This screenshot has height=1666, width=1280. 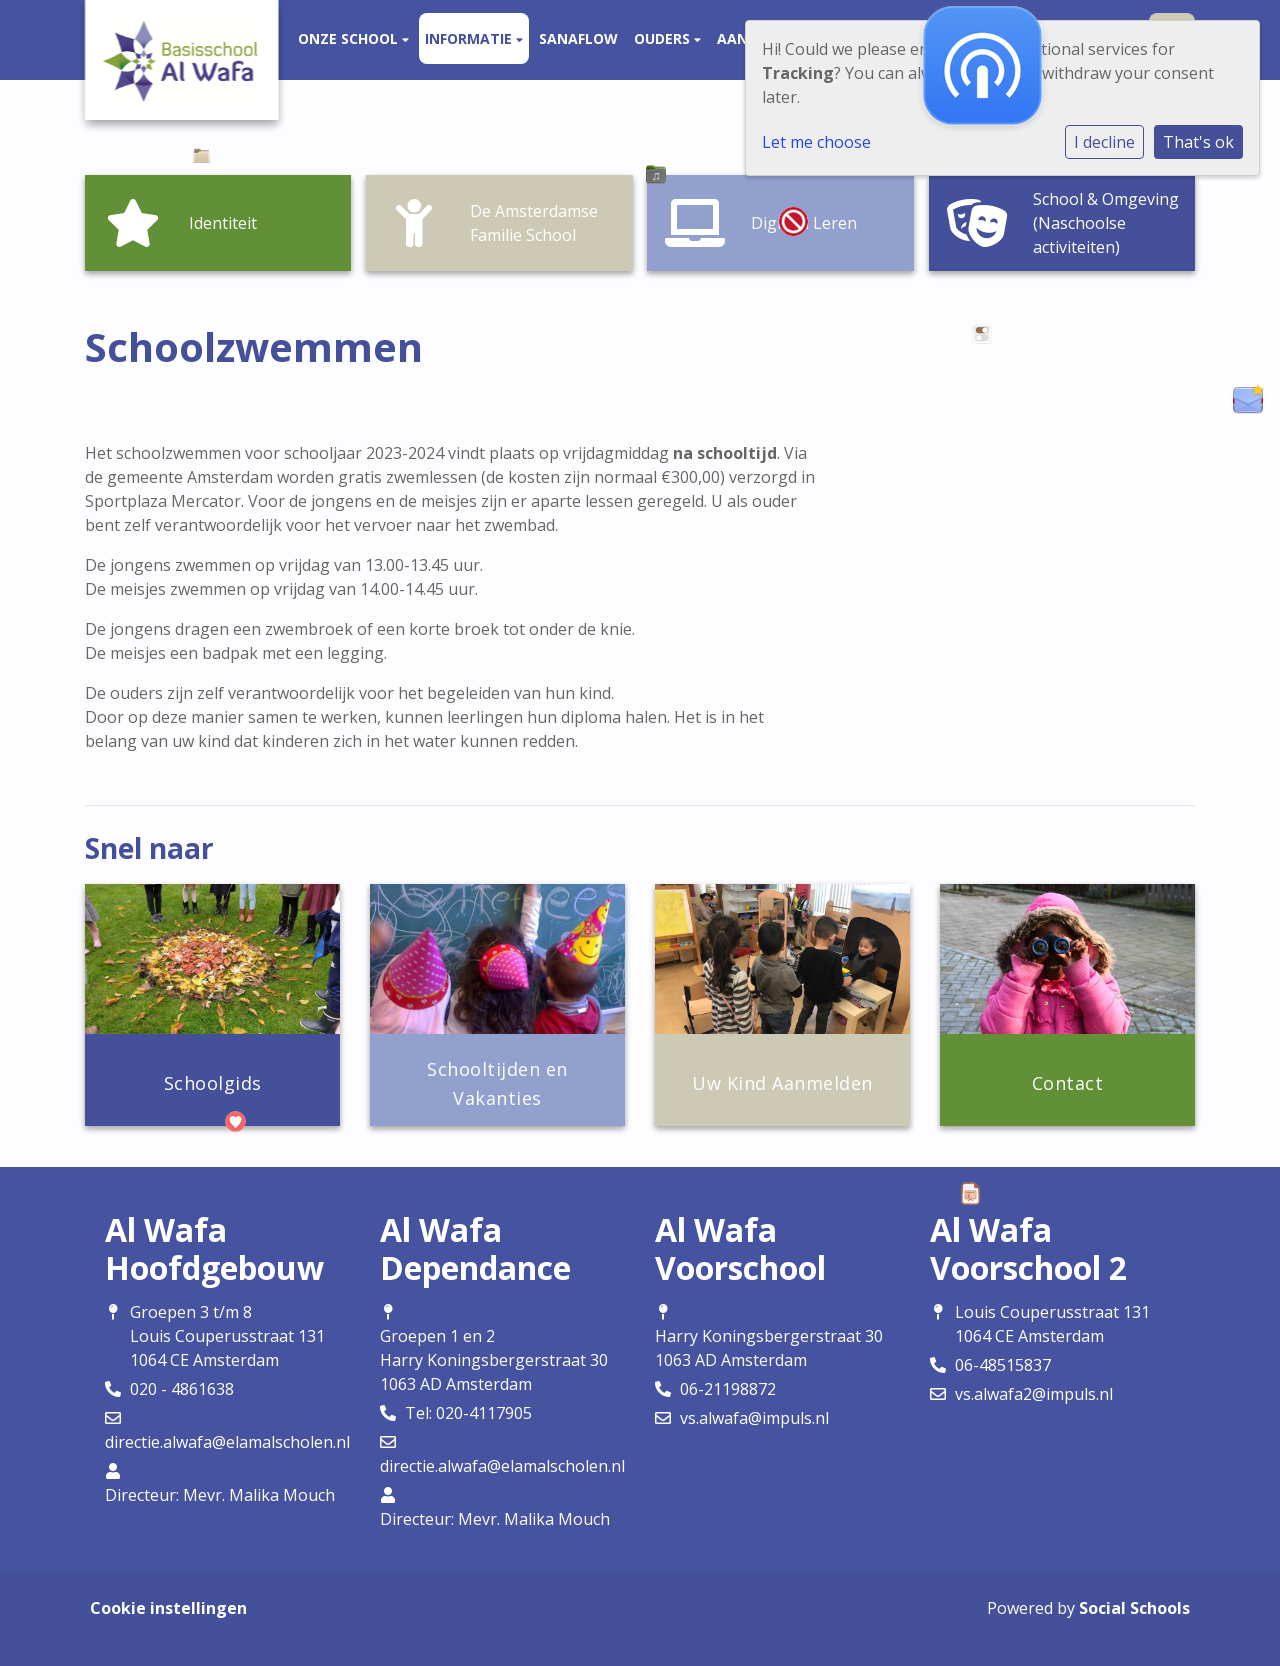 I want to click on open folder to view files, so click(x=201, y=156).